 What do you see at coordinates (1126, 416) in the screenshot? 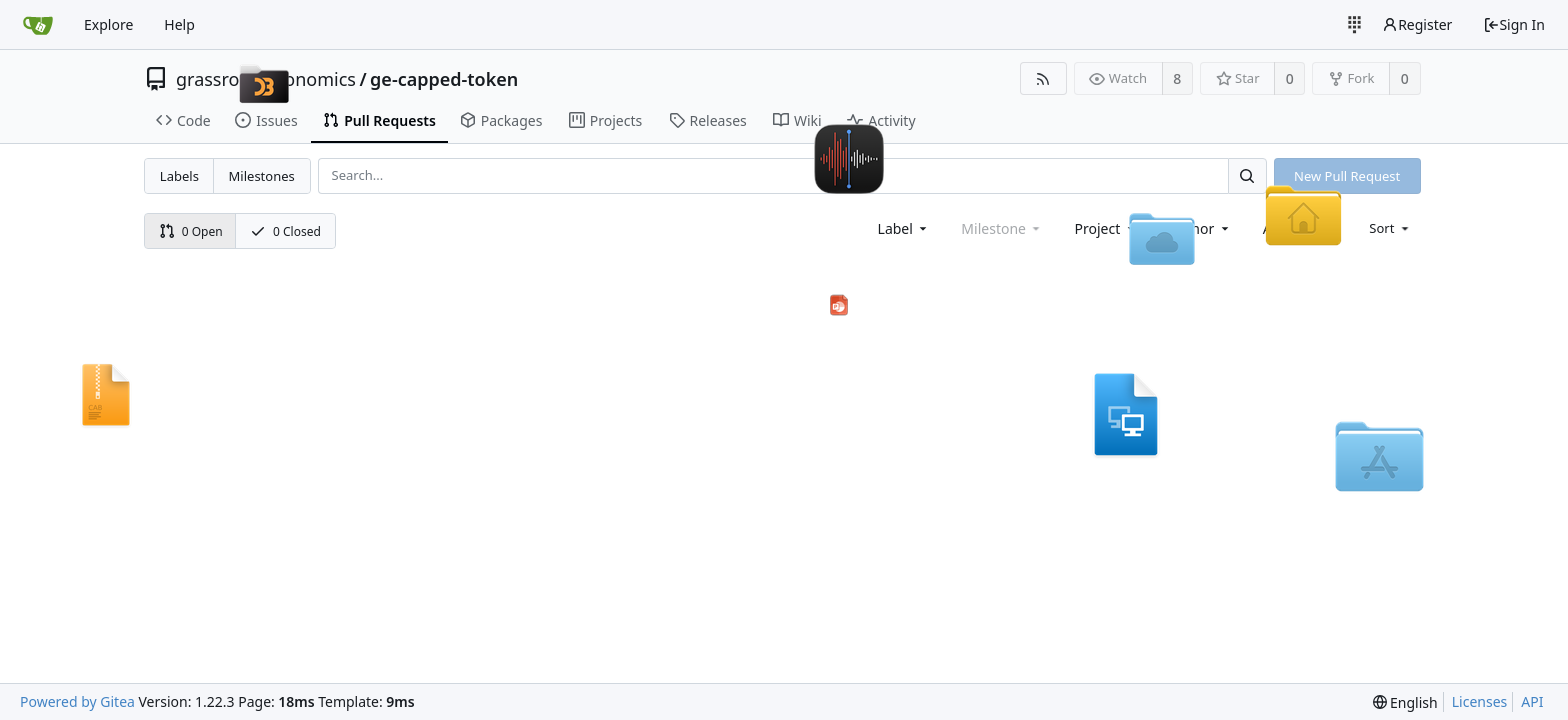
I see `open a remote desktop connection file` at bounding box center [1126, 416].